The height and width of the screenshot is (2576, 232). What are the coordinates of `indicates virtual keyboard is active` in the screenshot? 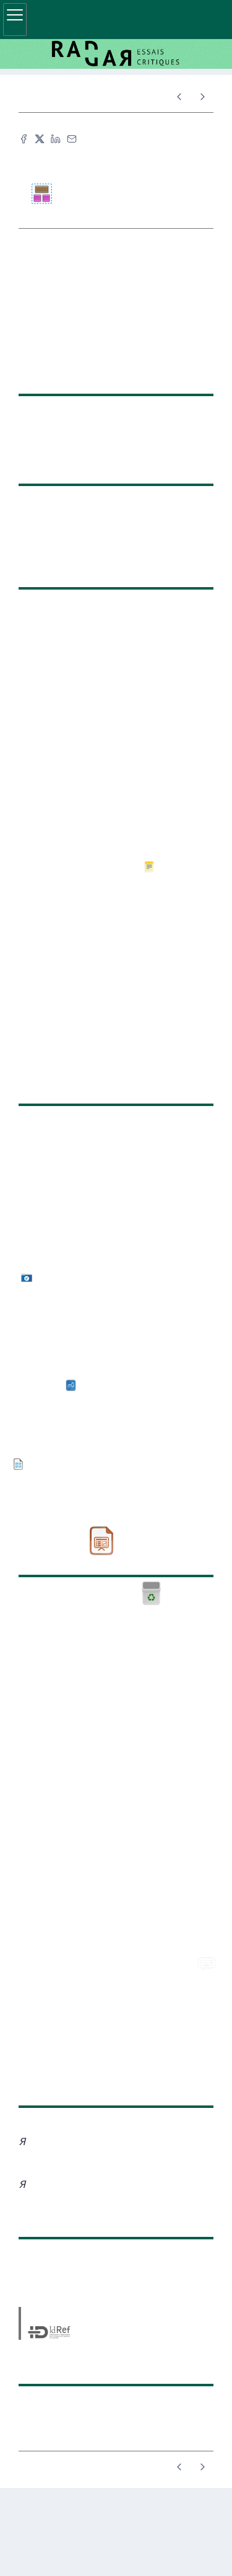 It's located at (207, 1964).